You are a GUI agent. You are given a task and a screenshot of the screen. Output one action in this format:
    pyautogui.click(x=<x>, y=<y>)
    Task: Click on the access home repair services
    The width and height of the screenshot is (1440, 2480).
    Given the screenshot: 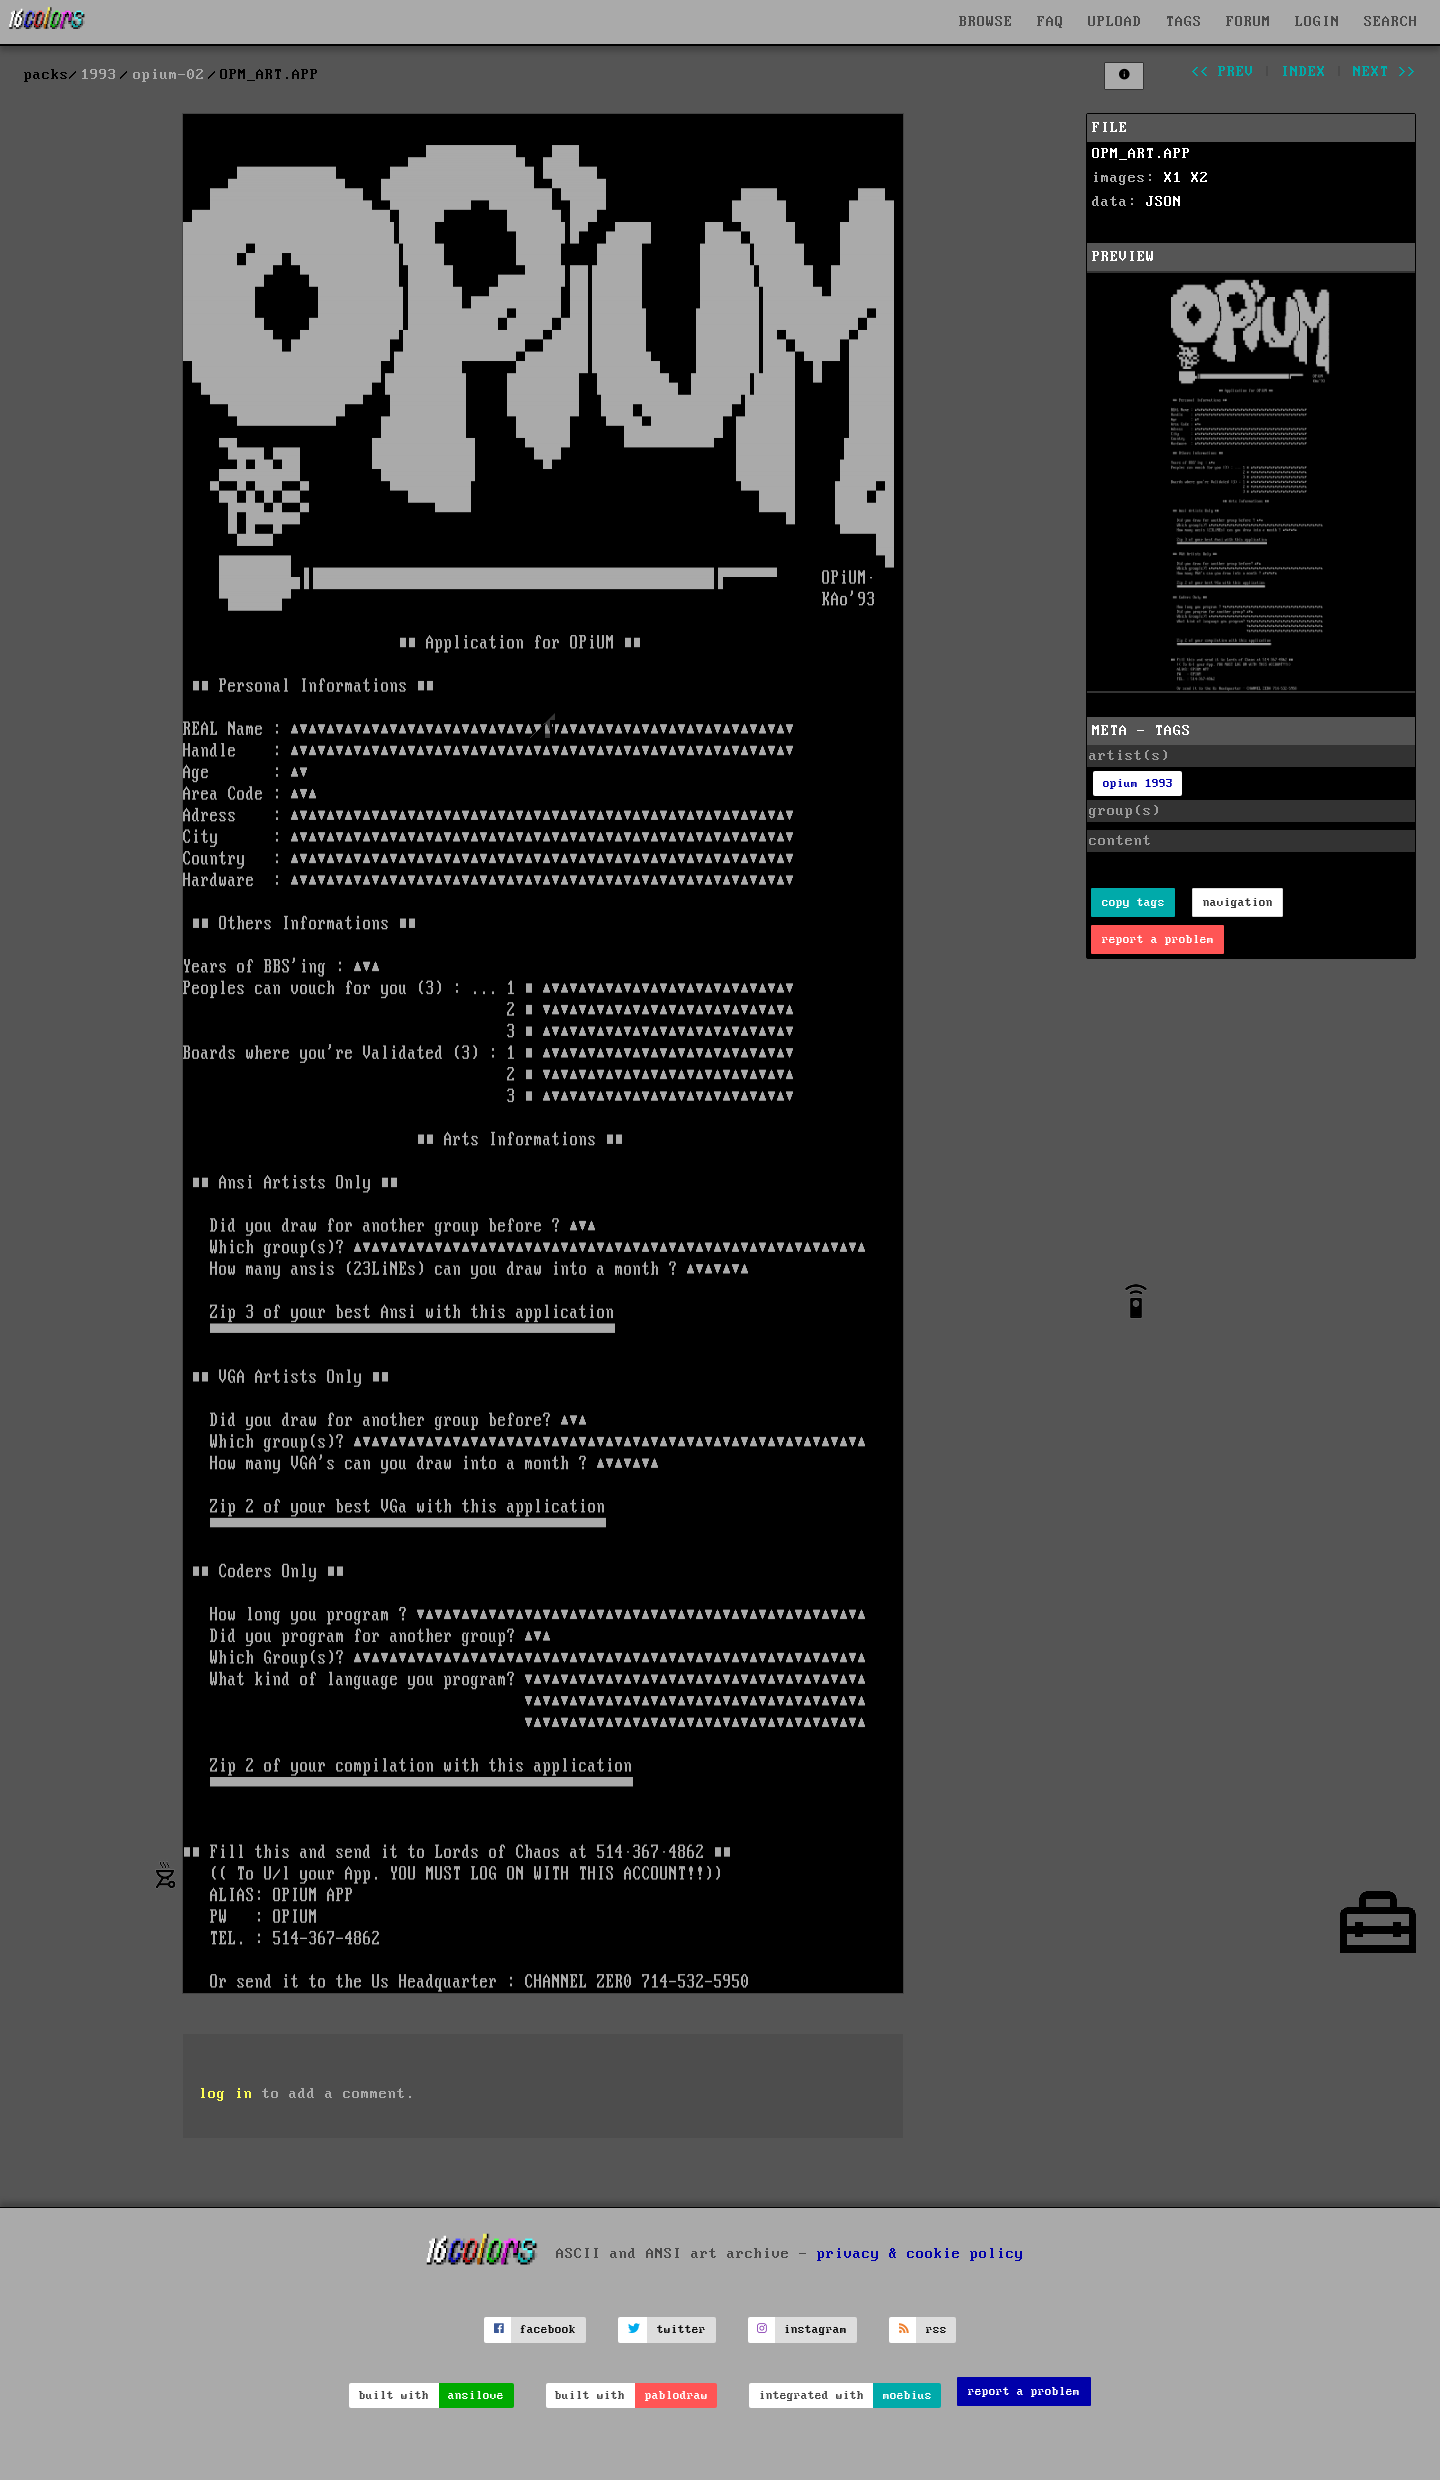 What is the action you would take?
    pyautogui.click(x=1378, y=1922)
    